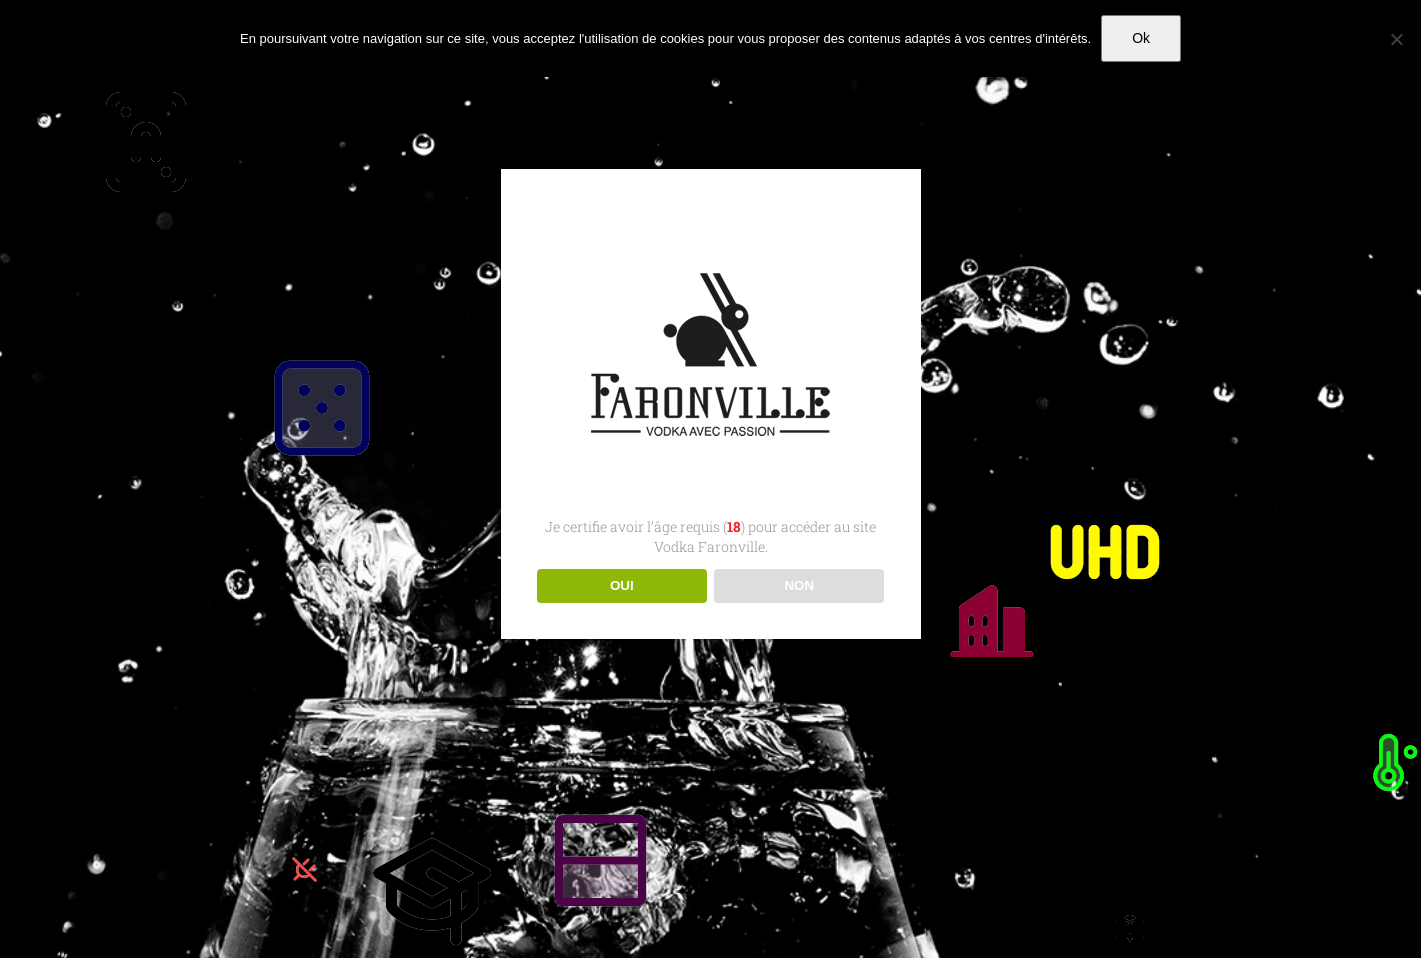 The image size is (1421, 958). What do you see at coordinates (432, 888) in the screenshot?
I see `access education or learning resources` at bounding box center [432, 888].